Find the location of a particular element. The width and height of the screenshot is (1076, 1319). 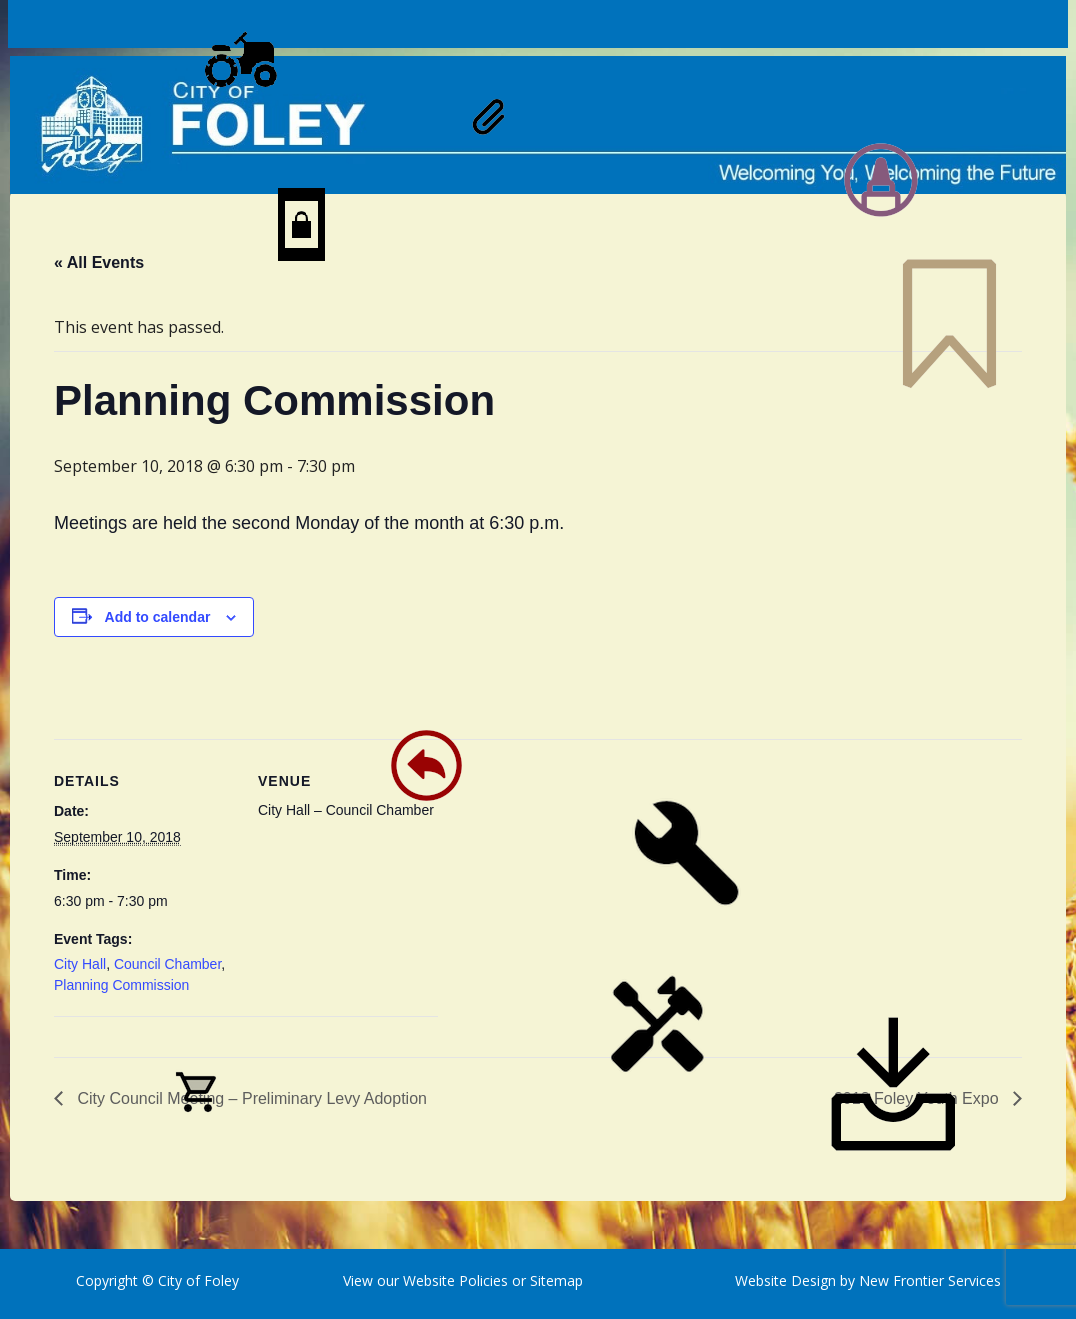

bookmark this item for later is located at coordinates (949, 324).